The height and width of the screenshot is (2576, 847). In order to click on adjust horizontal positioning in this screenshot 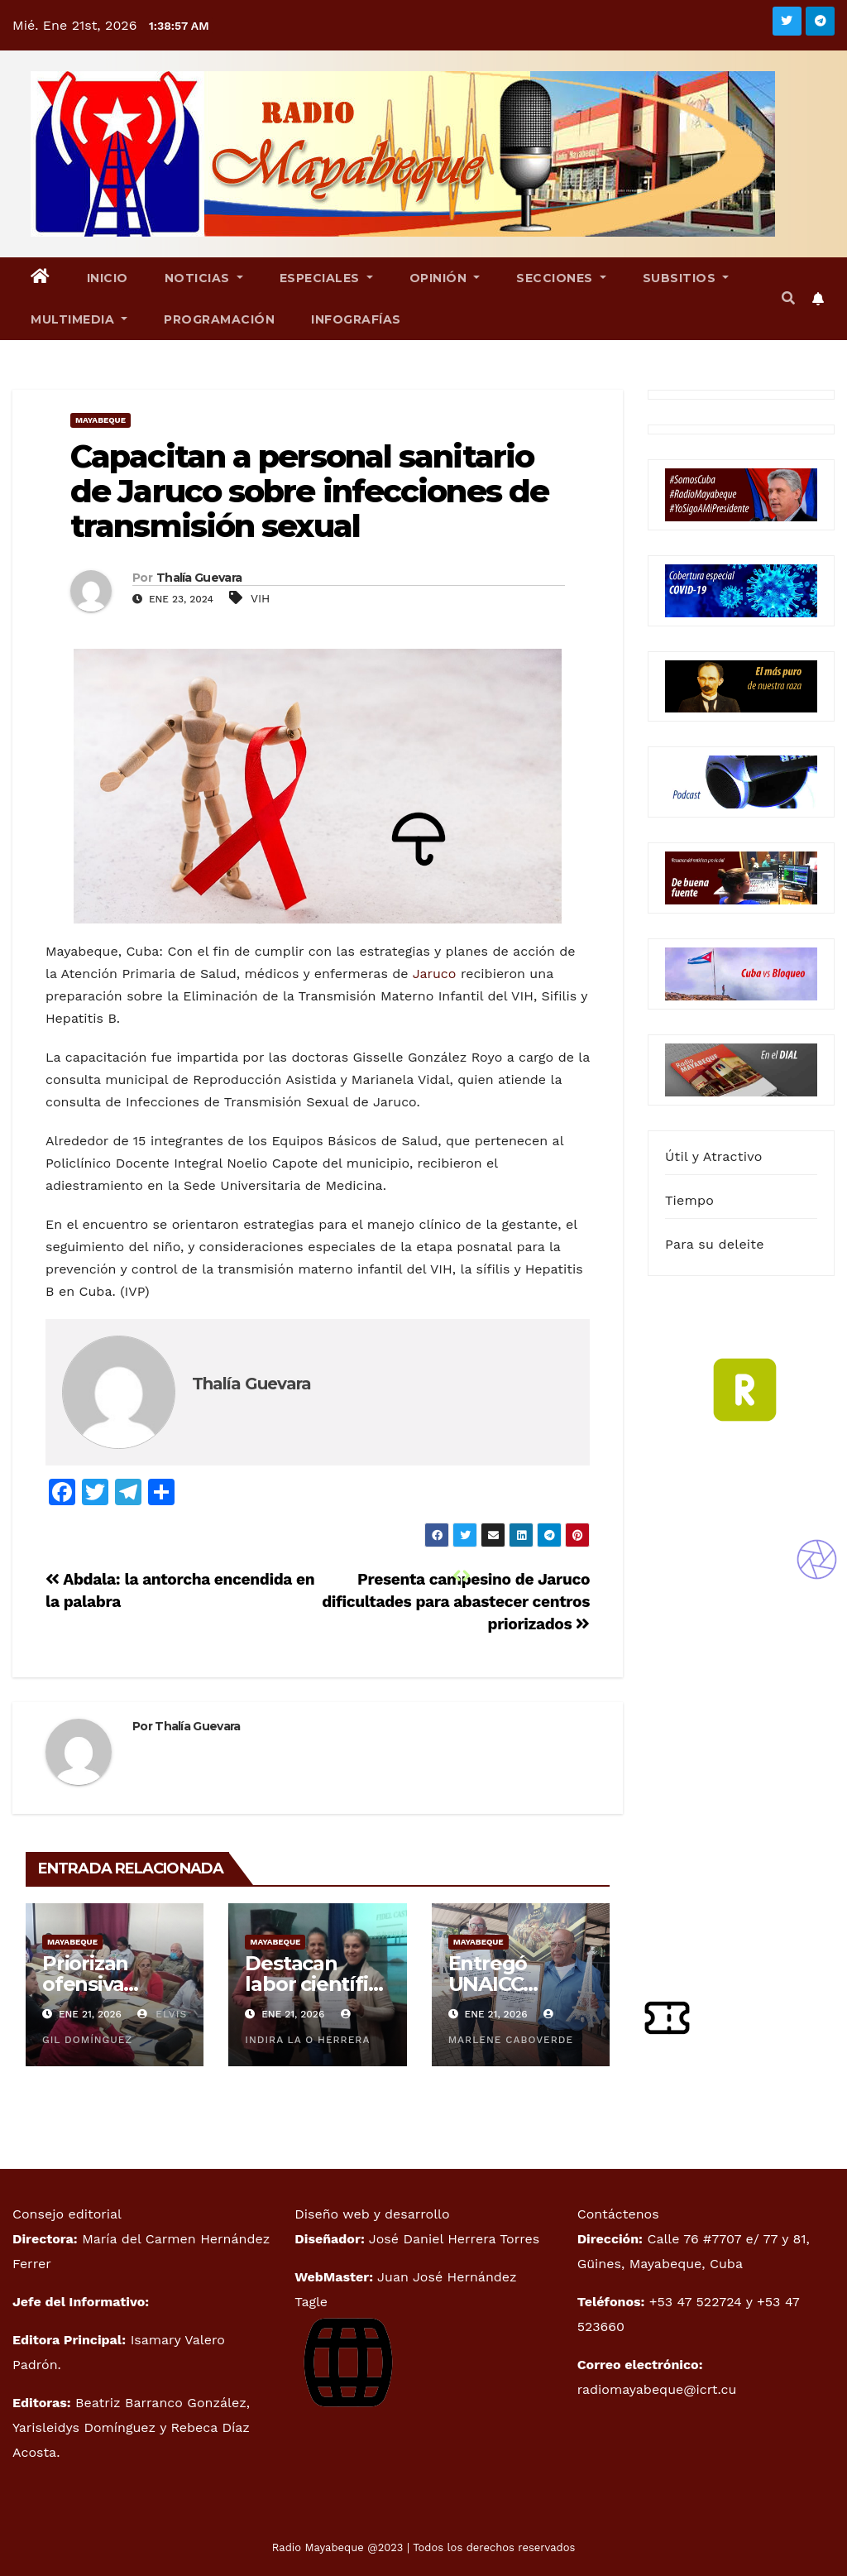, I will do `click(462, 1576)`.